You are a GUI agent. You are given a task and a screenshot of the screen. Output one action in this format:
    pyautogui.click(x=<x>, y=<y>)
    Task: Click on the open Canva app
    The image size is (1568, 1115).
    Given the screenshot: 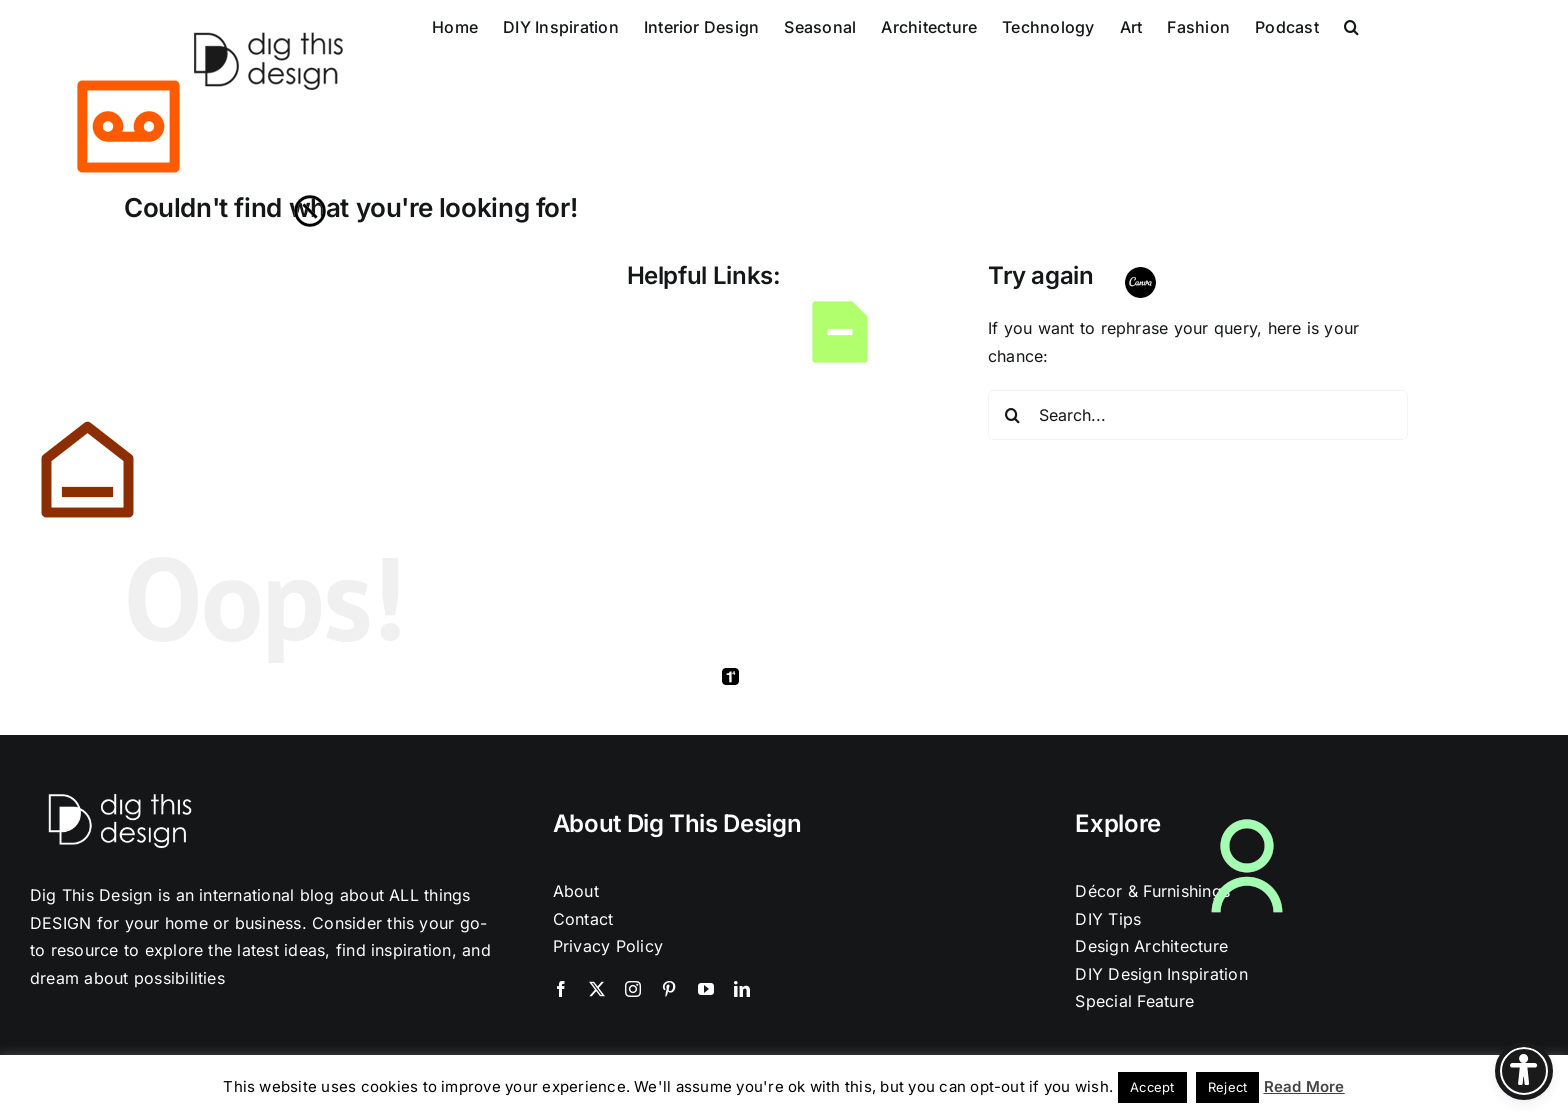 What is the action you would take?
    pyautogui.click(x=1140, y=282)
    